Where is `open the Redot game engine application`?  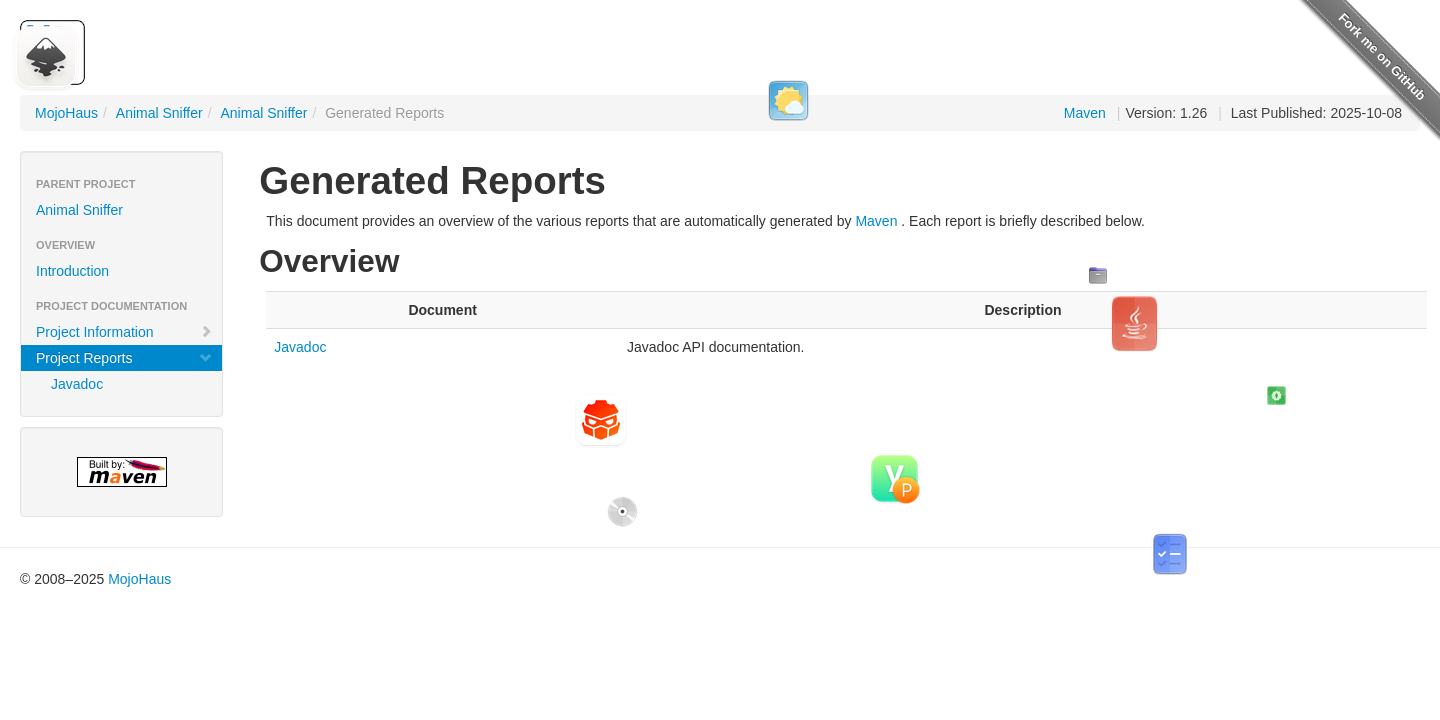 open the Redot game engine application is located at coordinates (601, 420).